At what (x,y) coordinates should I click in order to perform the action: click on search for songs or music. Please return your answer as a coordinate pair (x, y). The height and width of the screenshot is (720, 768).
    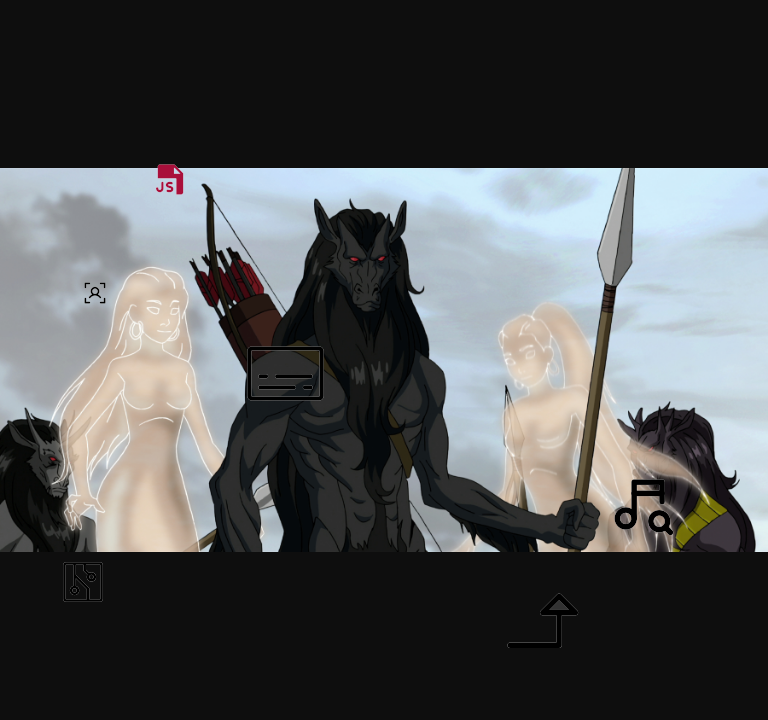
    Looking at the image, I should click on (642, 504).